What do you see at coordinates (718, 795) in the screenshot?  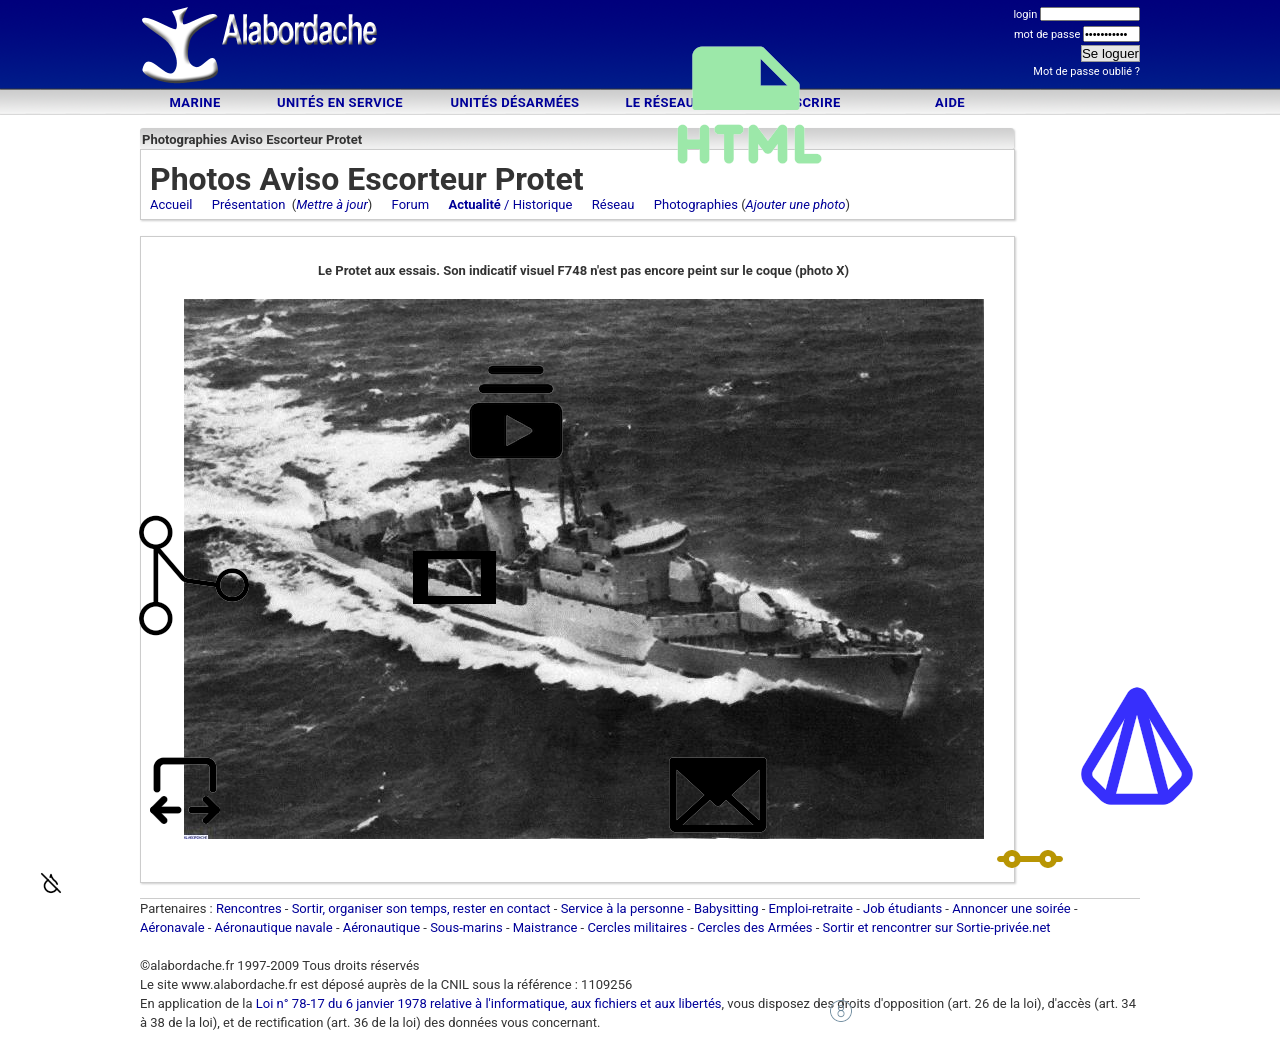 I see `access your email inbox` at bounding box center [718, 795].